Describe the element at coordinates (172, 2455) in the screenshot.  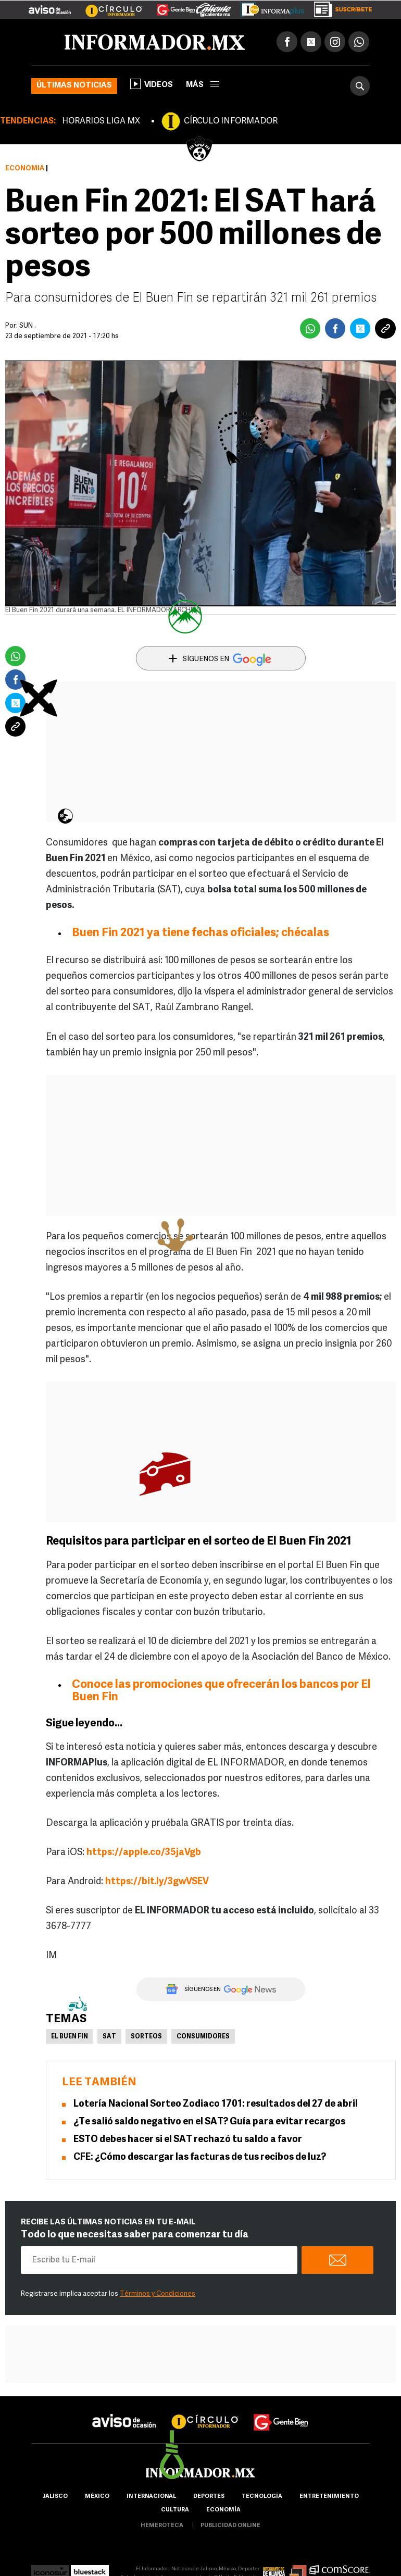
I see `indicates a knot or rope-tying feature` at that location.